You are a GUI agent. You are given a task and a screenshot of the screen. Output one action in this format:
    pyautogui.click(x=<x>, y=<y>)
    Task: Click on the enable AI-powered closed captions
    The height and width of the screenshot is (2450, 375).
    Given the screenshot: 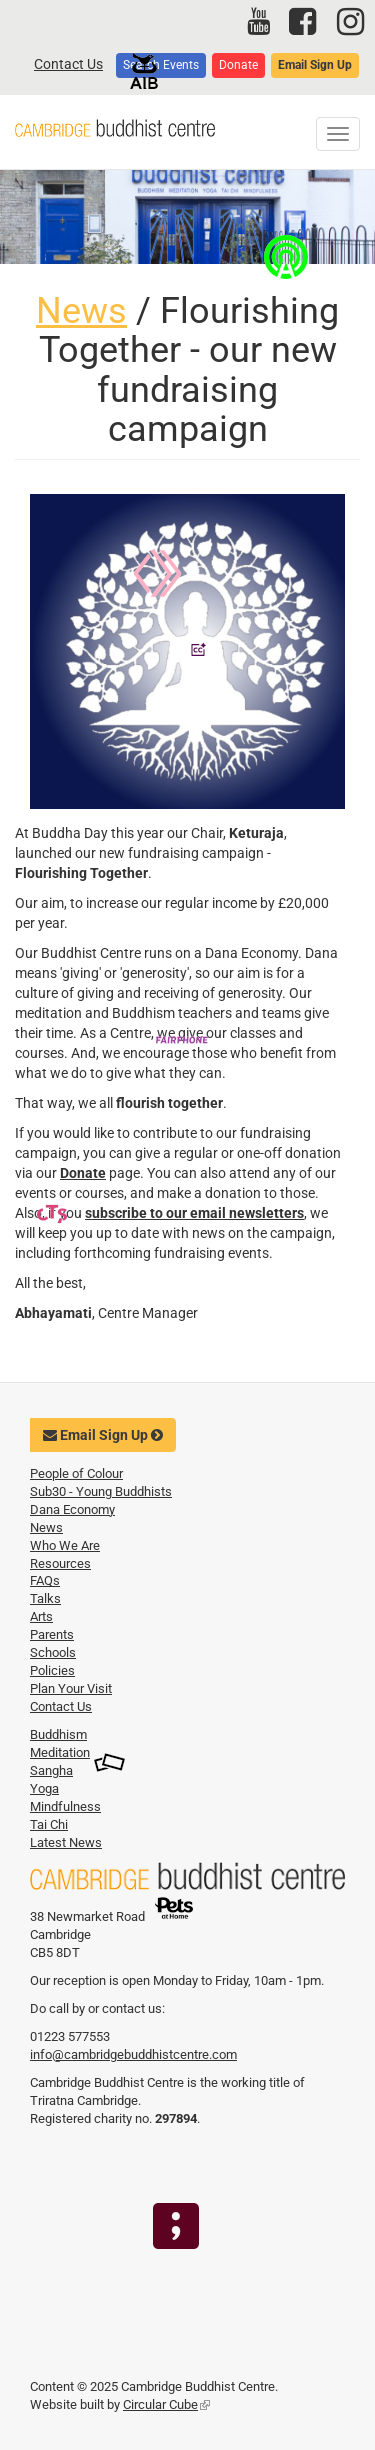 What is the action you would take?
    pyautogui.click(x=198, y=650)
    